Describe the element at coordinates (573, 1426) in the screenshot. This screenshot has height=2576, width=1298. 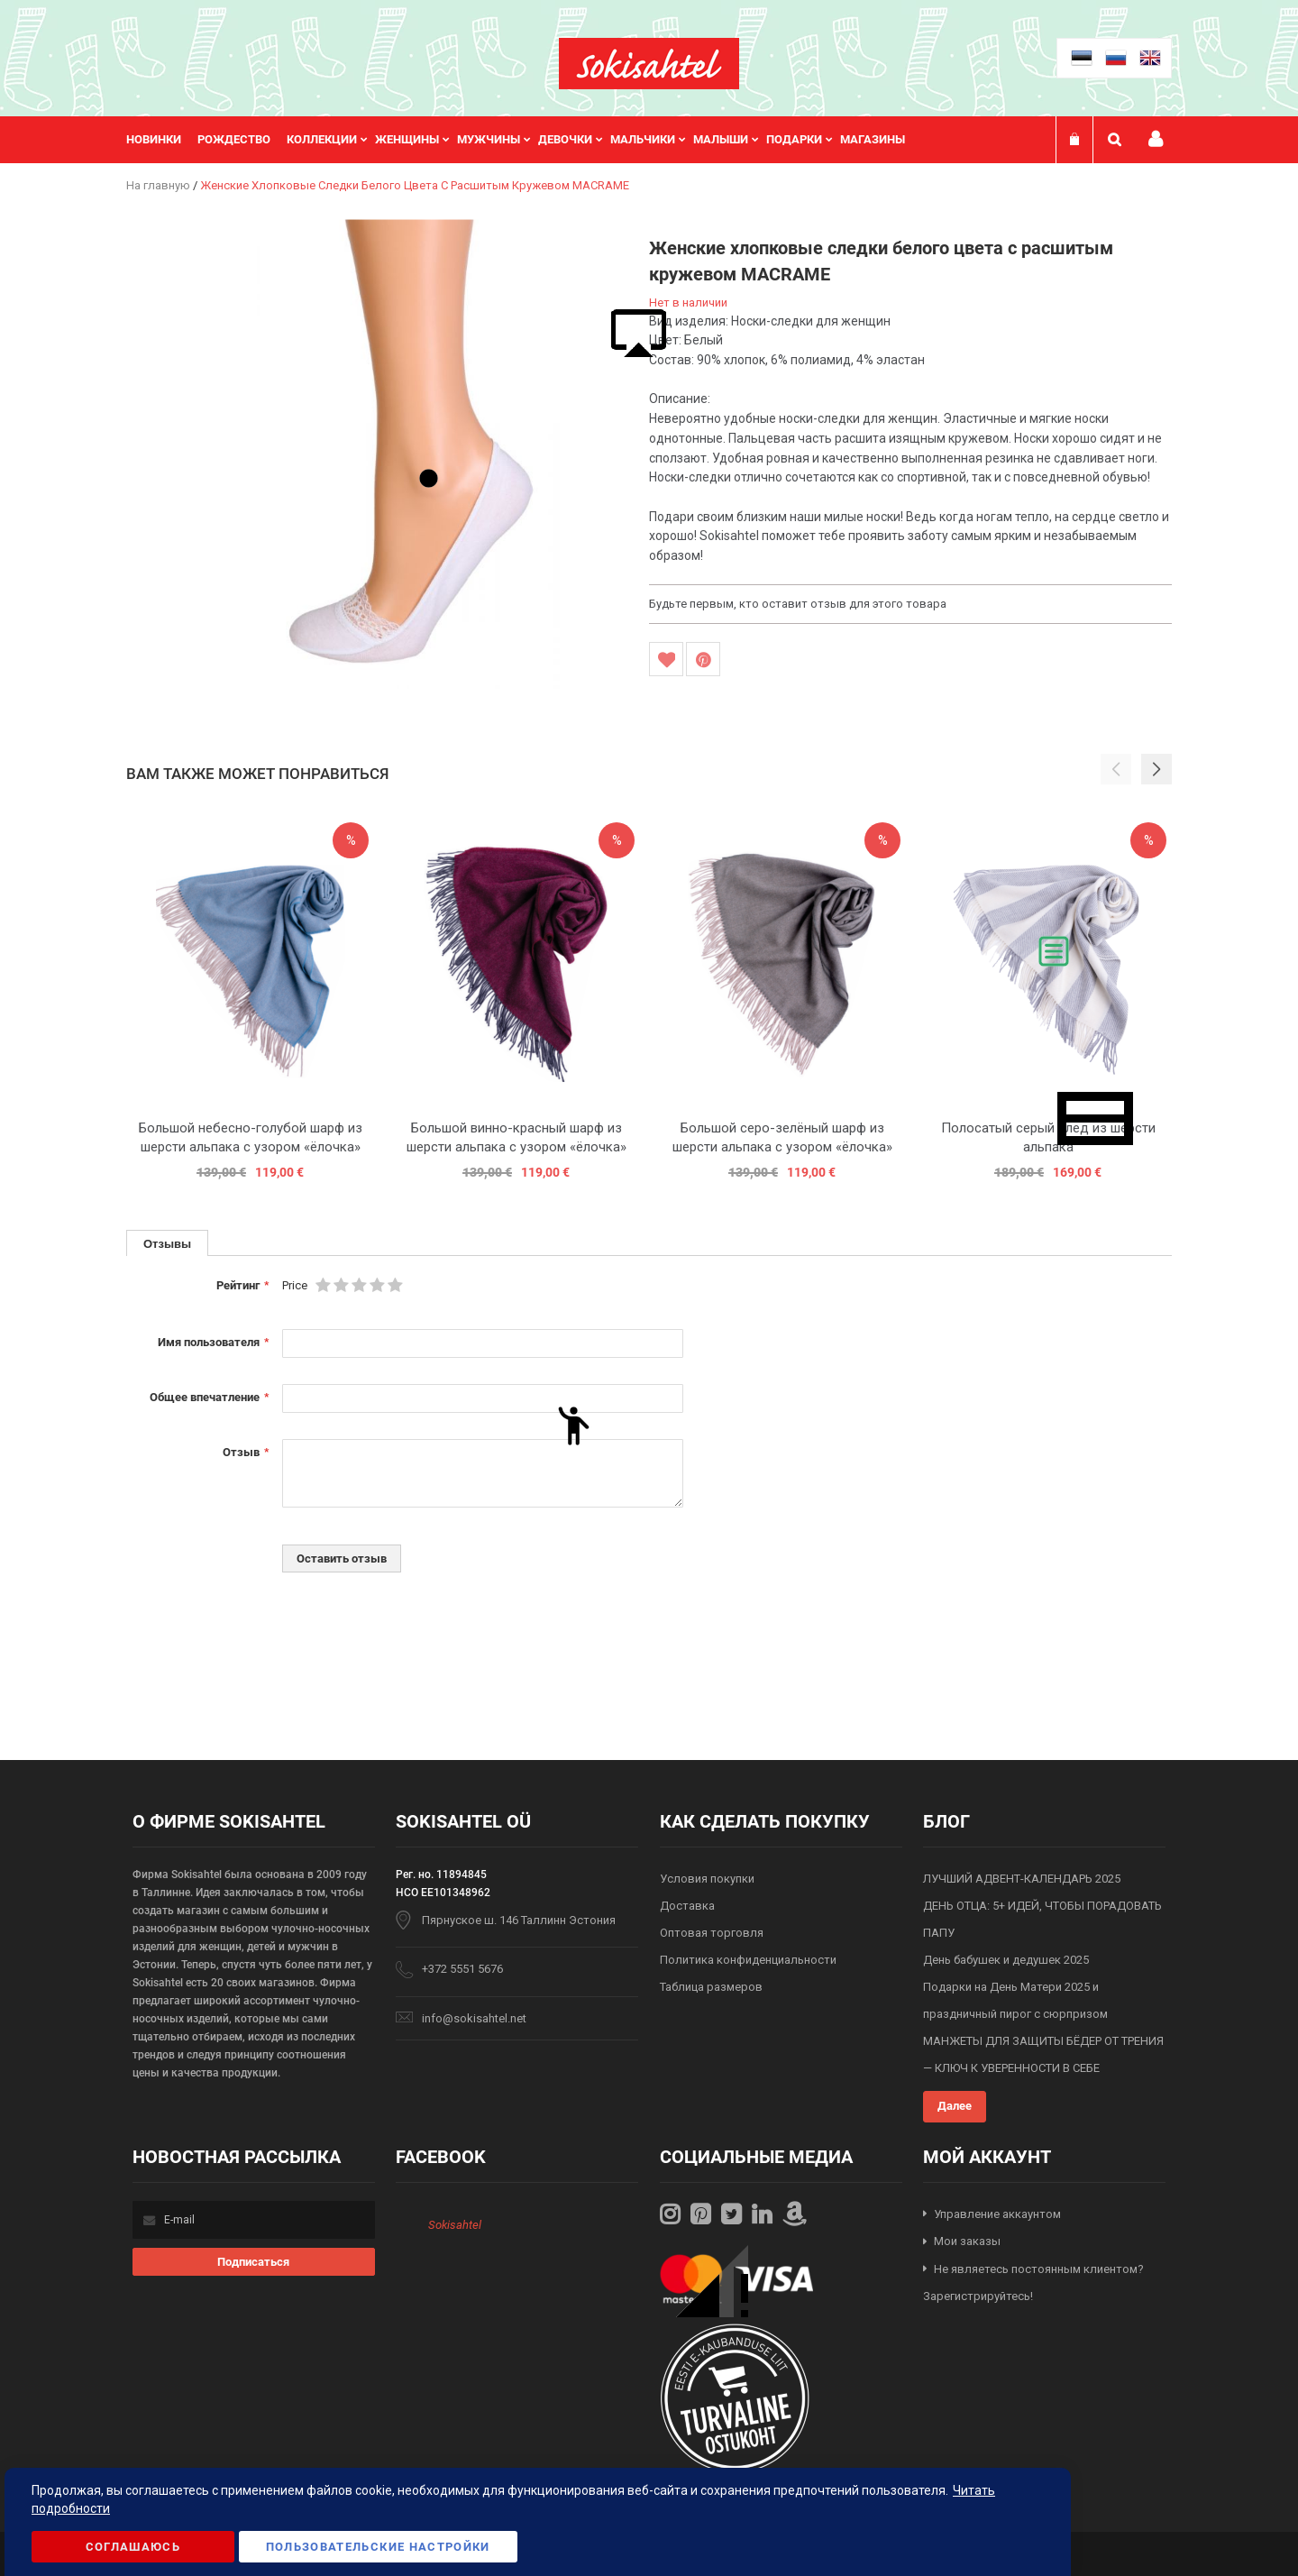
I see `access social or people-related features` at that location.